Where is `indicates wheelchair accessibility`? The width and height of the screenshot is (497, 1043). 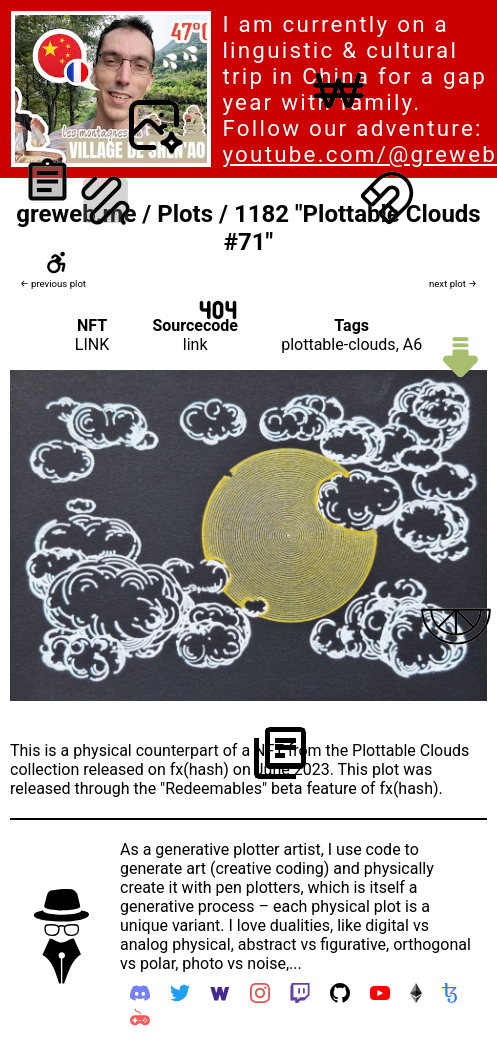
indicates wheelchair accessibility is located at coordinates (56, 262).